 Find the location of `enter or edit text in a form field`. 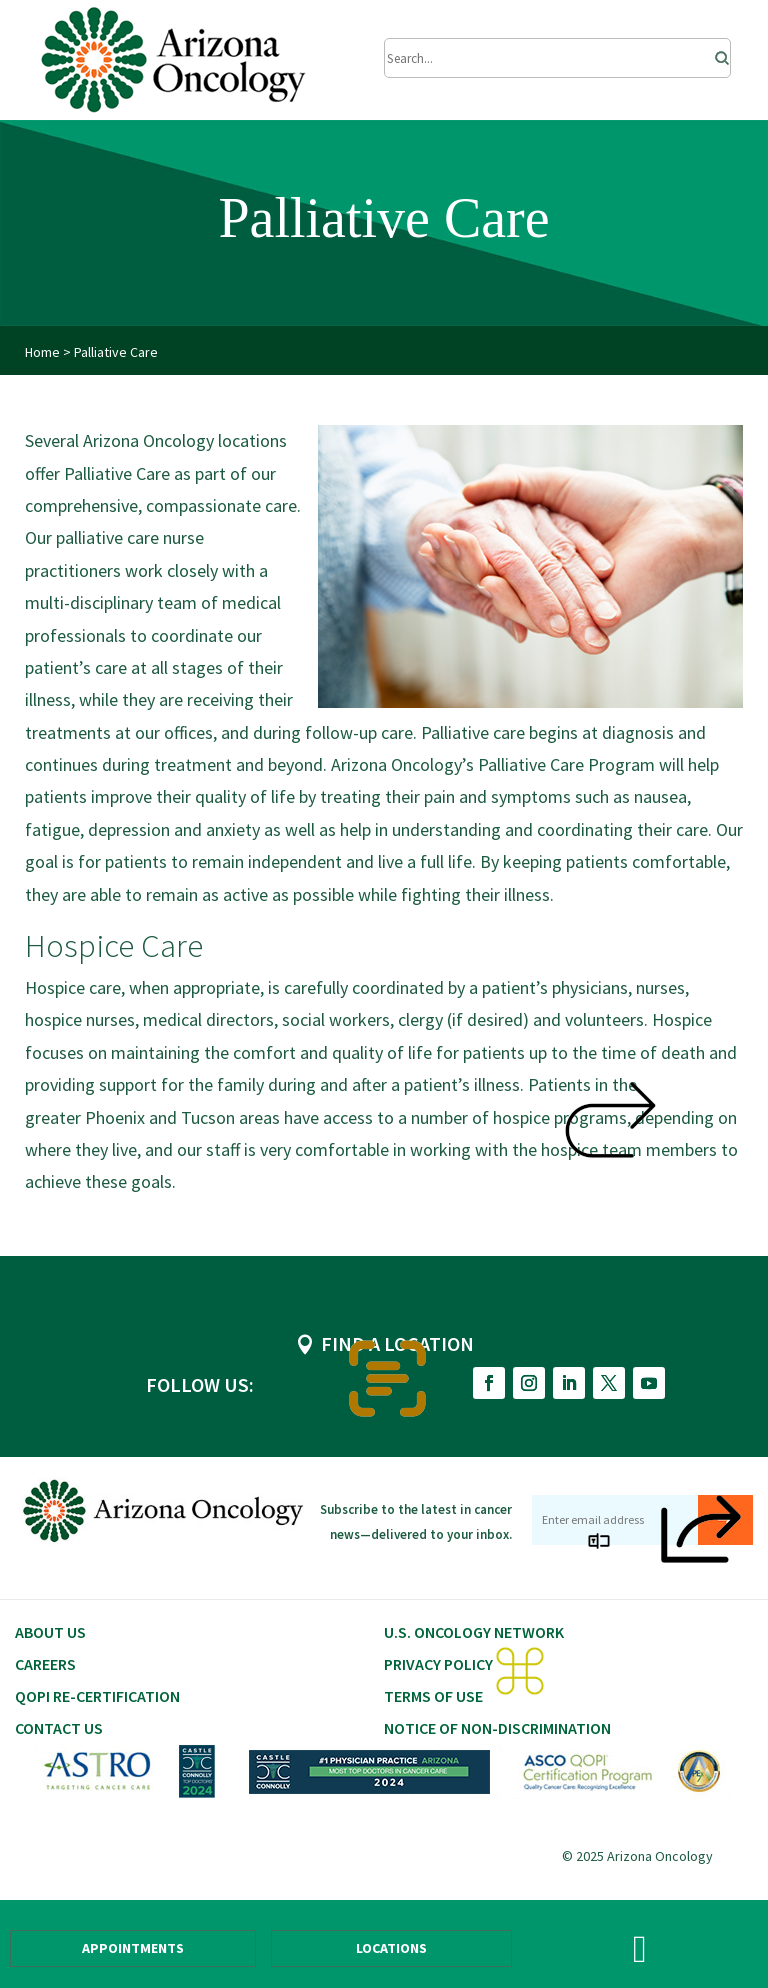

enter or edit text in a form field is located at coordinates (599, 1541).